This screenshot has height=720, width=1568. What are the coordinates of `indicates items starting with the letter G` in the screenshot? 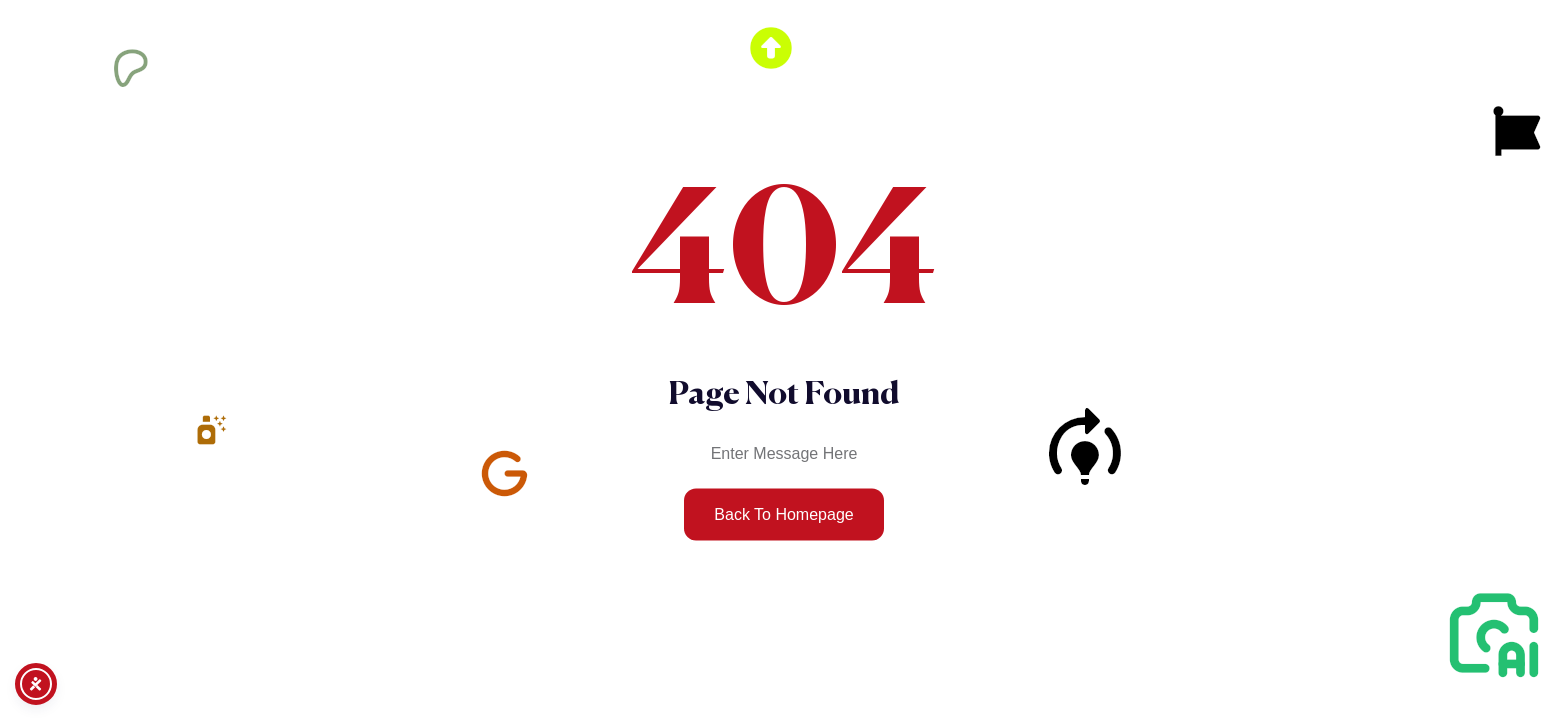 It's located at (504, 473).